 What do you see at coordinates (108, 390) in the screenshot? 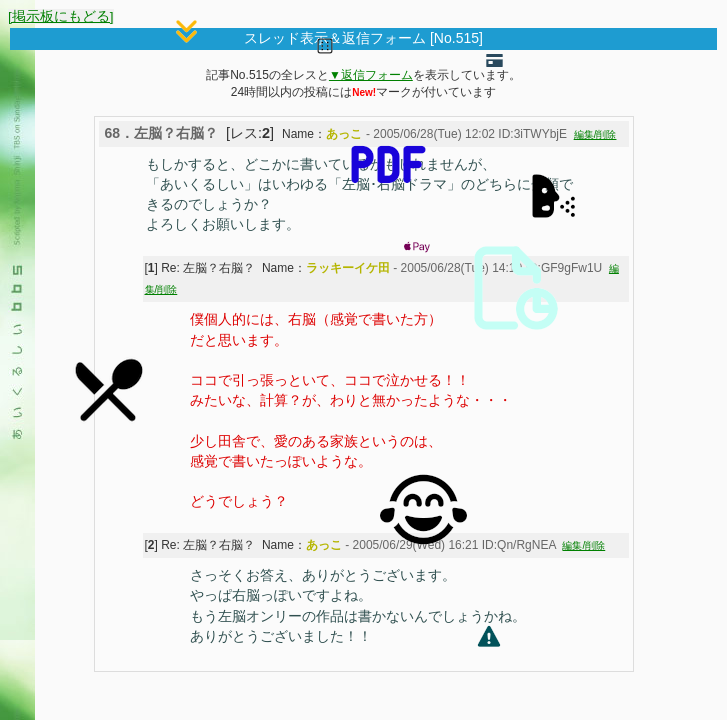
I see `find nearby restaurants` at bounding box center [108, 390].